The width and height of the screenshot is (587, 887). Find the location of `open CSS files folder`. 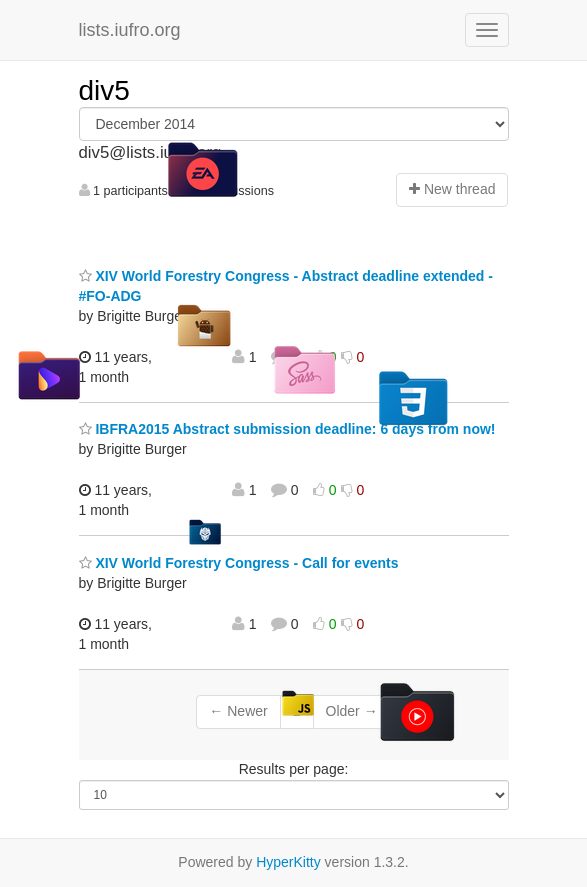

open CSS files folder is located at coordinates (413, 400).